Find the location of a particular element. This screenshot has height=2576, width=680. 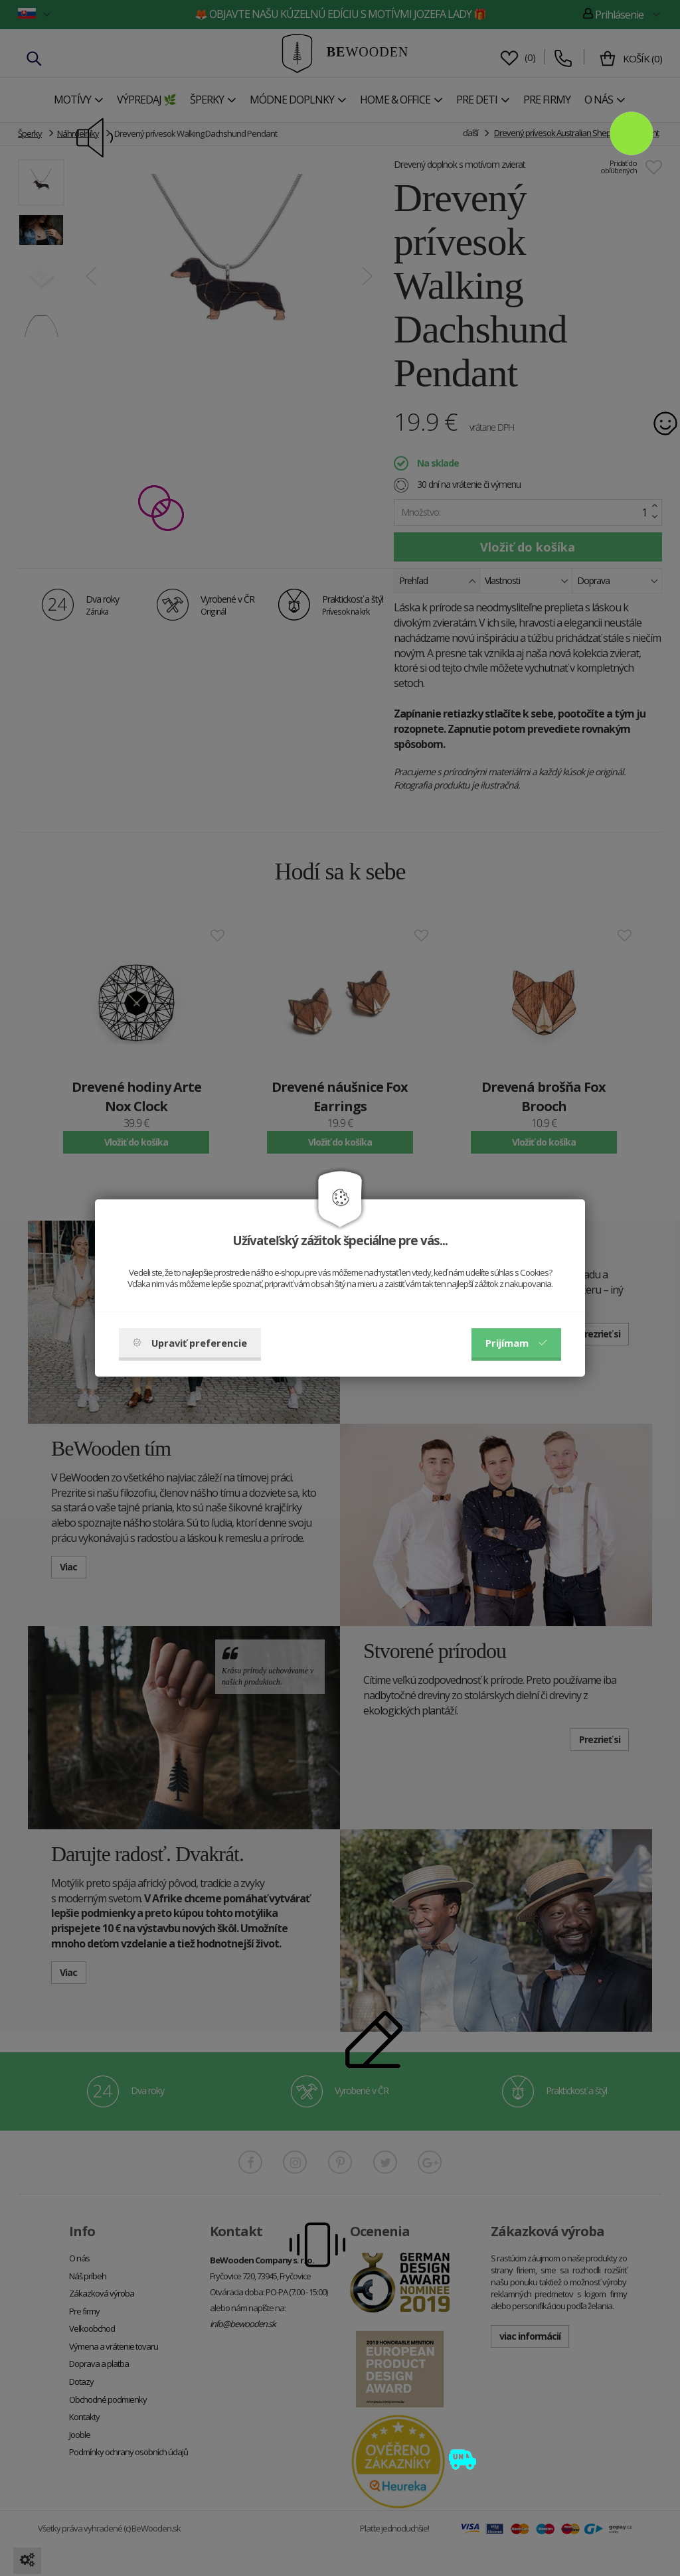

toggle vibrate mode on device is located at coordinates (317, 2245).